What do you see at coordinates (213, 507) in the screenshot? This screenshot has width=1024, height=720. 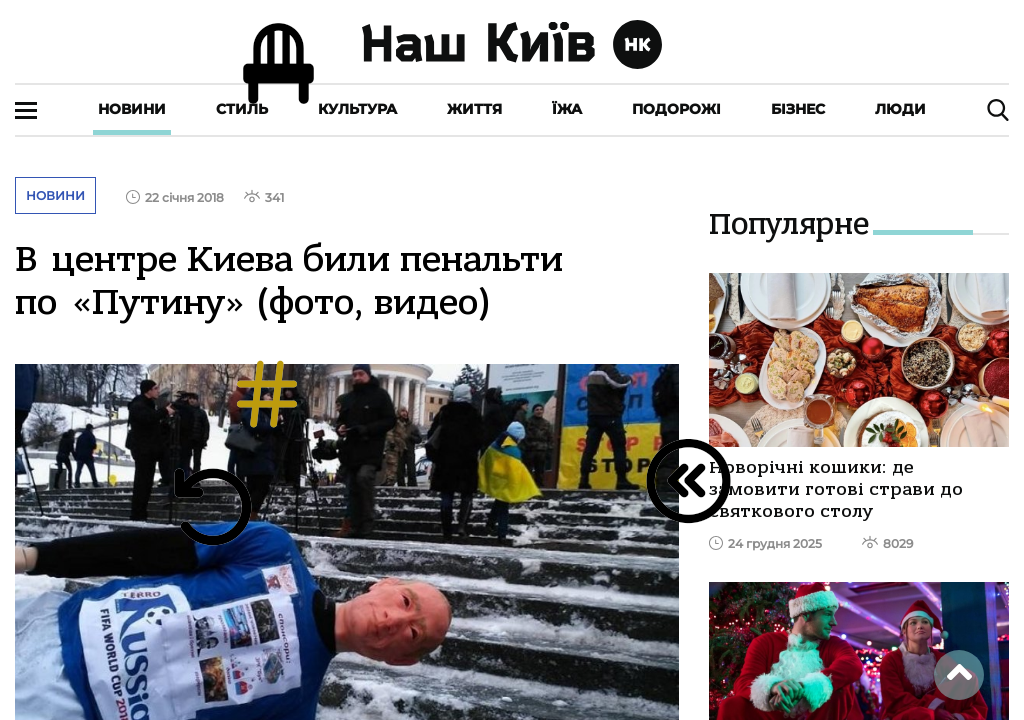 I see `undo the last action` at bounding box center [213, 507].